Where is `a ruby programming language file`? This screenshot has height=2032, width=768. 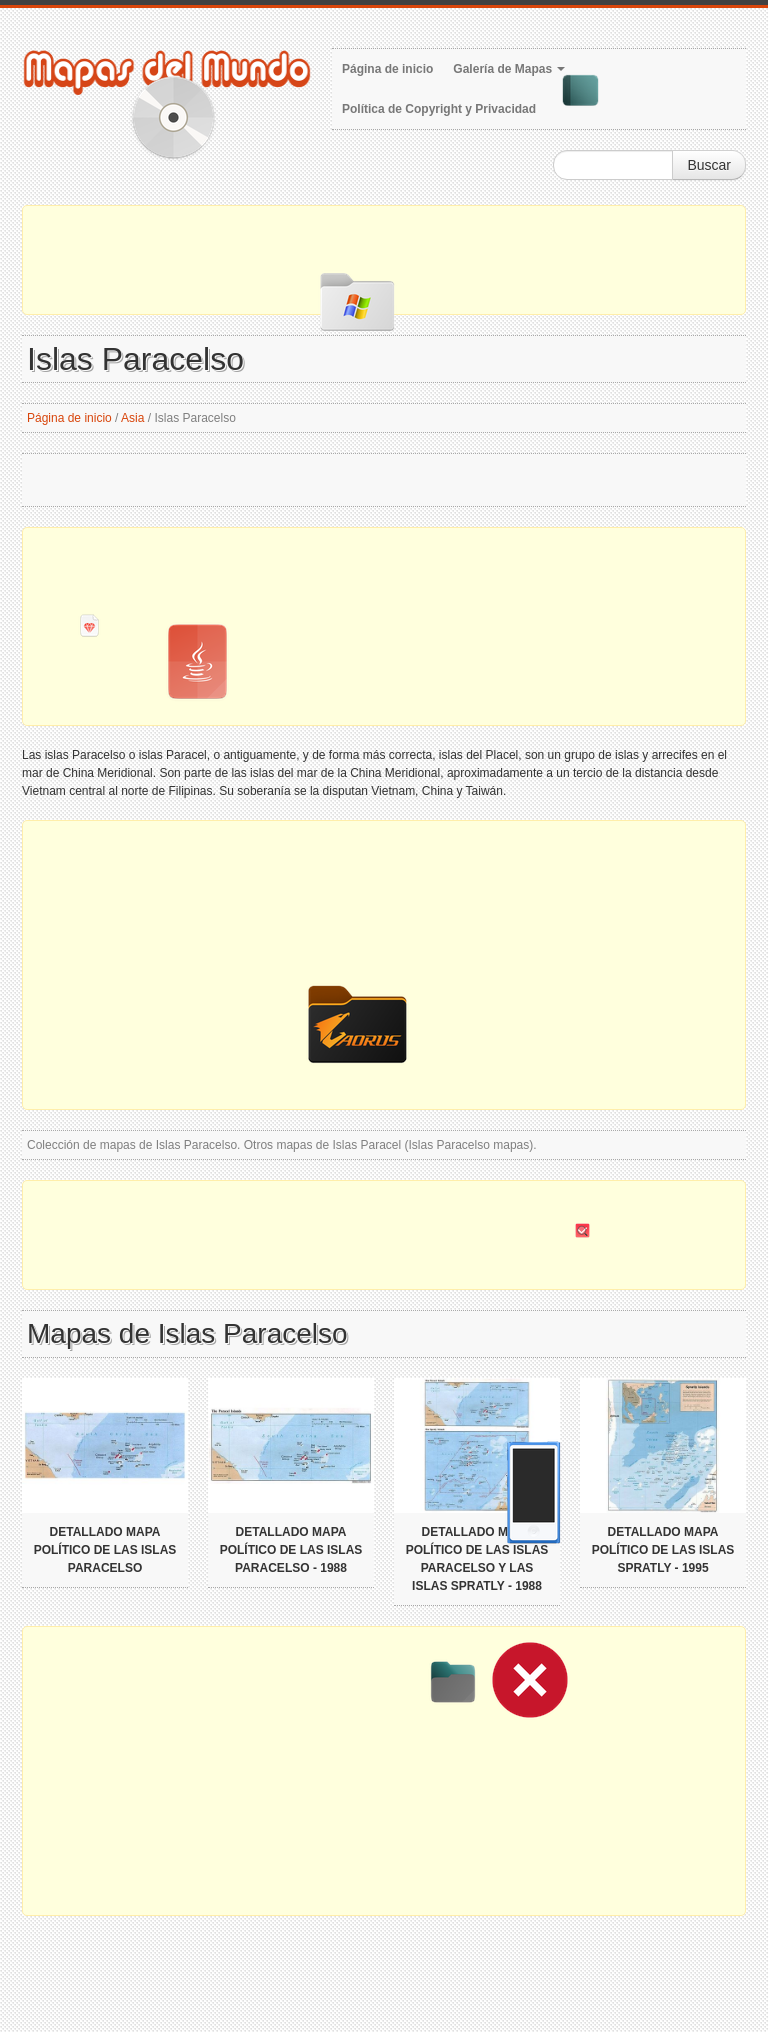
a ruby programming language file is located at coordinates (89, 625).